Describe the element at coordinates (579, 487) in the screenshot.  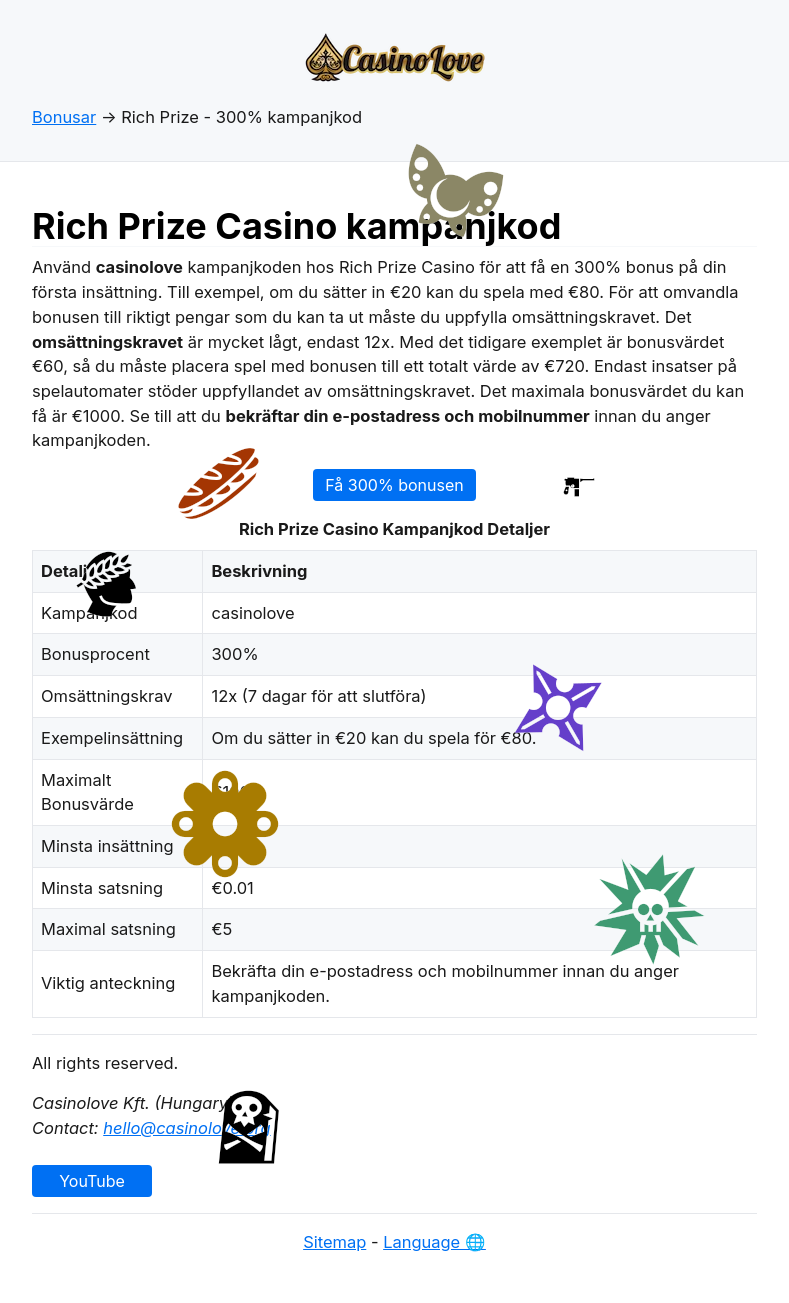
I see `select weapon or firearm in game inventory` at that location.